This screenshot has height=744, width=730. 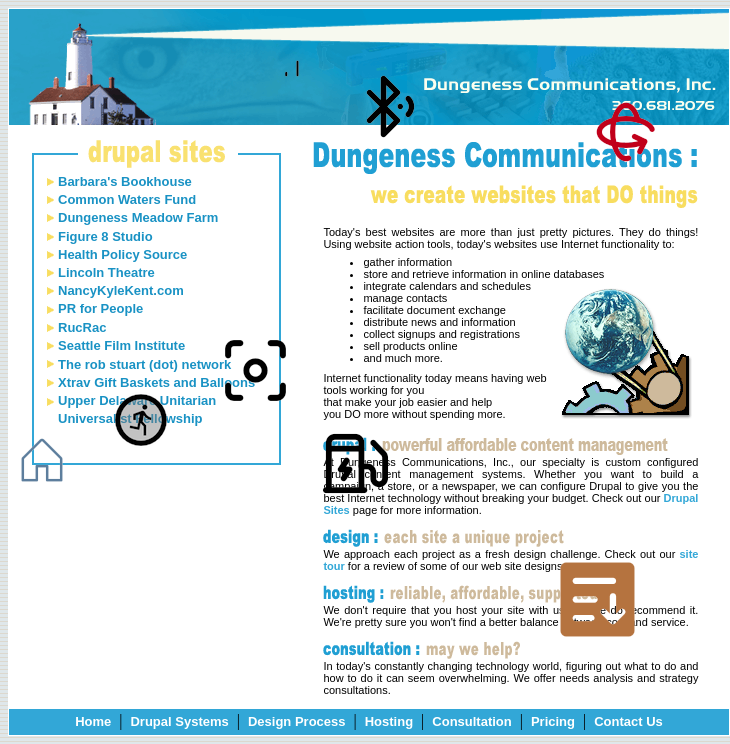 What do you see at coordinates (141, 420) in the screenshot?
I see `access running or jogging routes` at bounding box center [141, 420].